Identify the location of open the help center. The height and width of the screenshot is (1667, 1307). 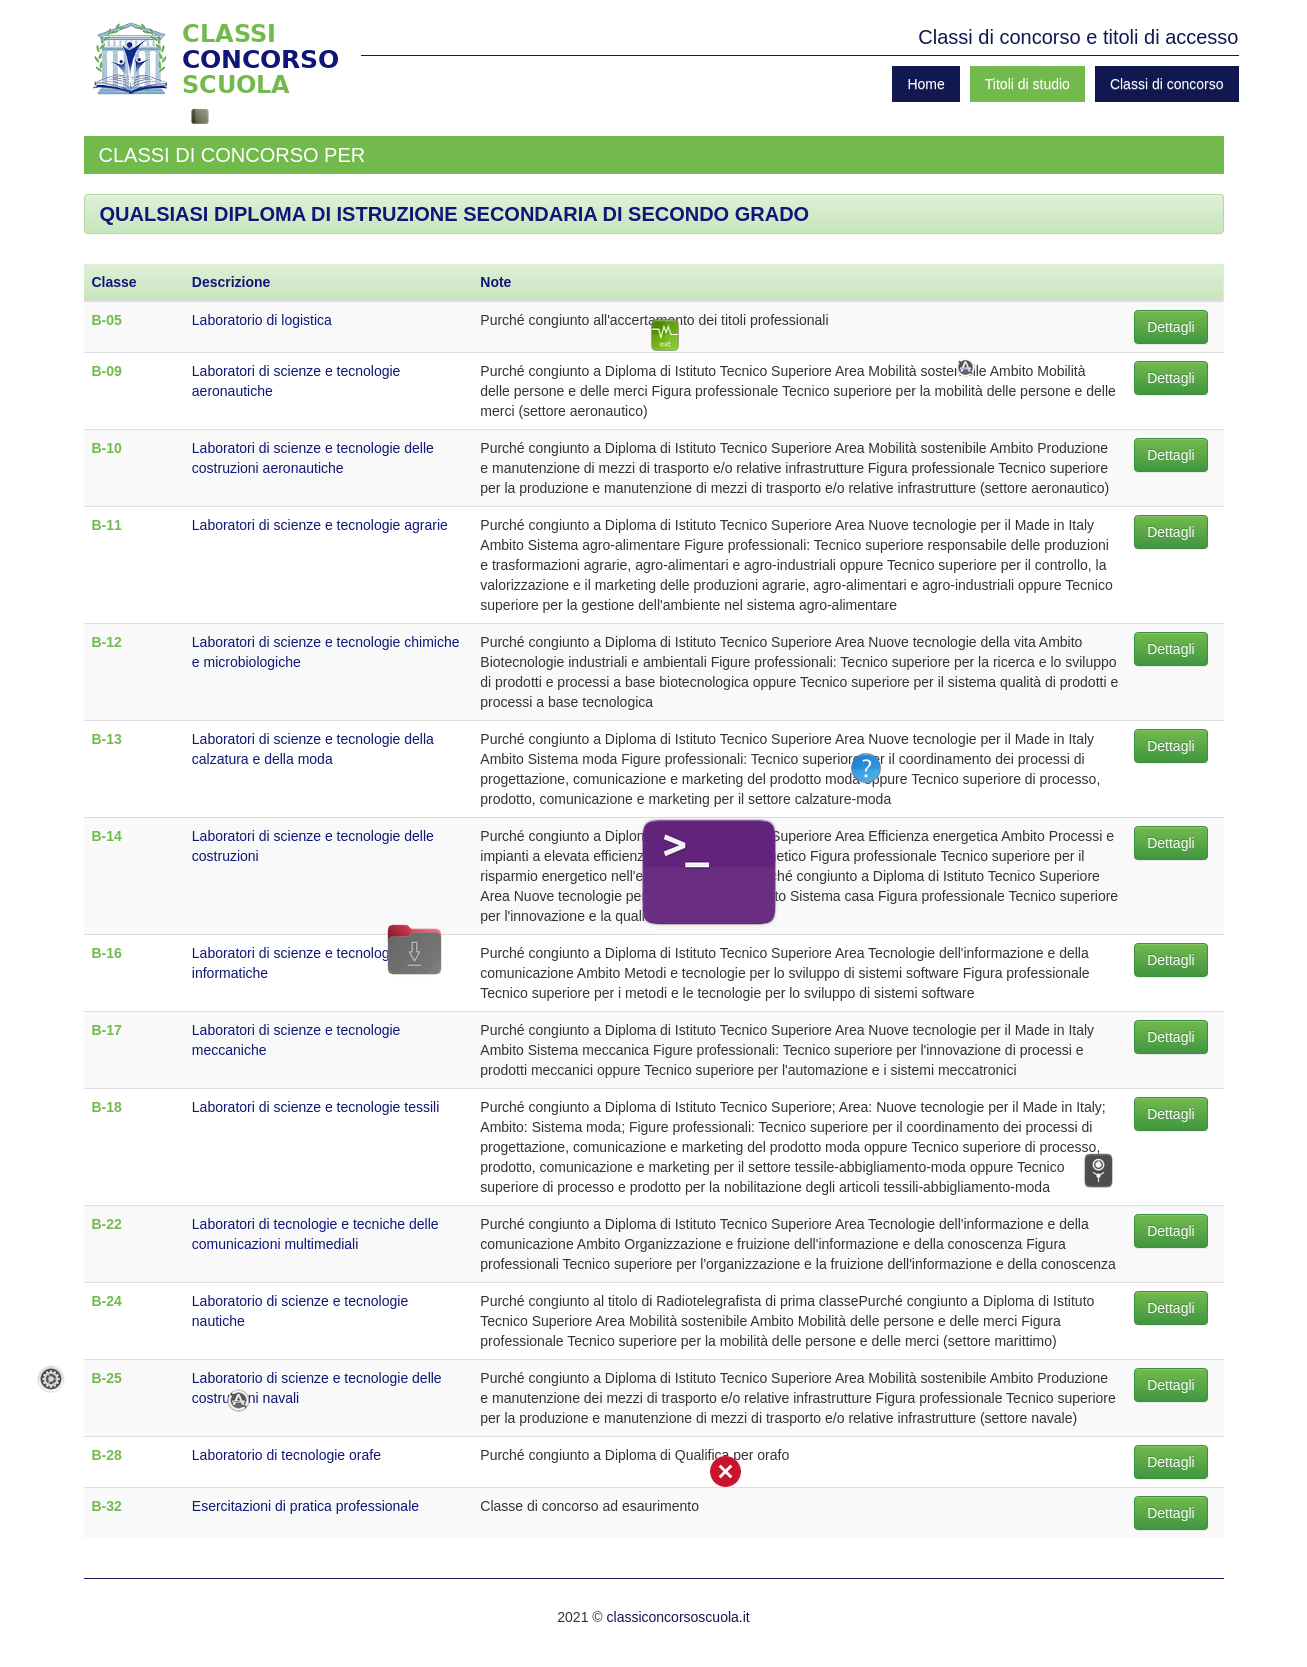
(866, 768).